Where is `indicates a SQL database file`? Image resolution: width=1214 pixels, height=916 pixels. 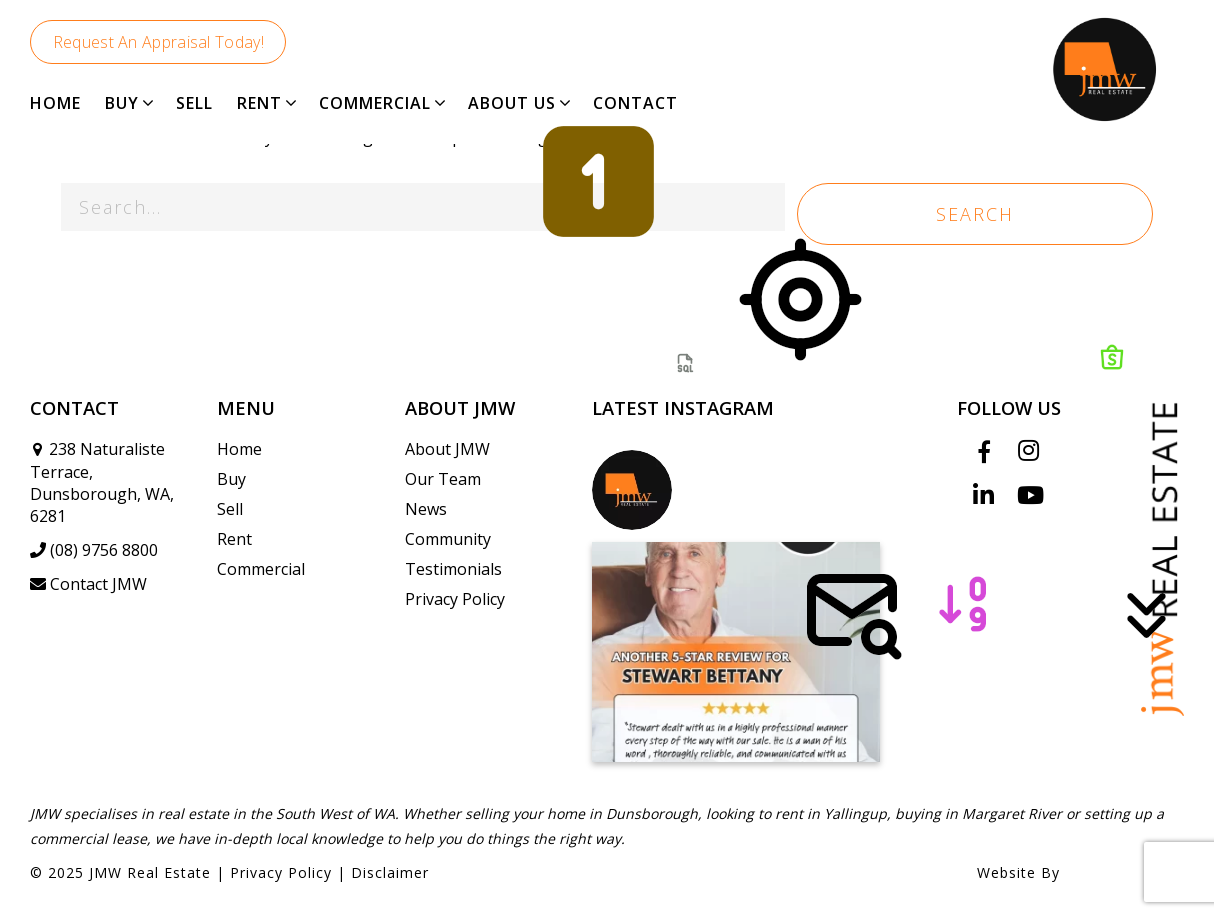 indicates a SQL database file is located at coordinates (685, 363).